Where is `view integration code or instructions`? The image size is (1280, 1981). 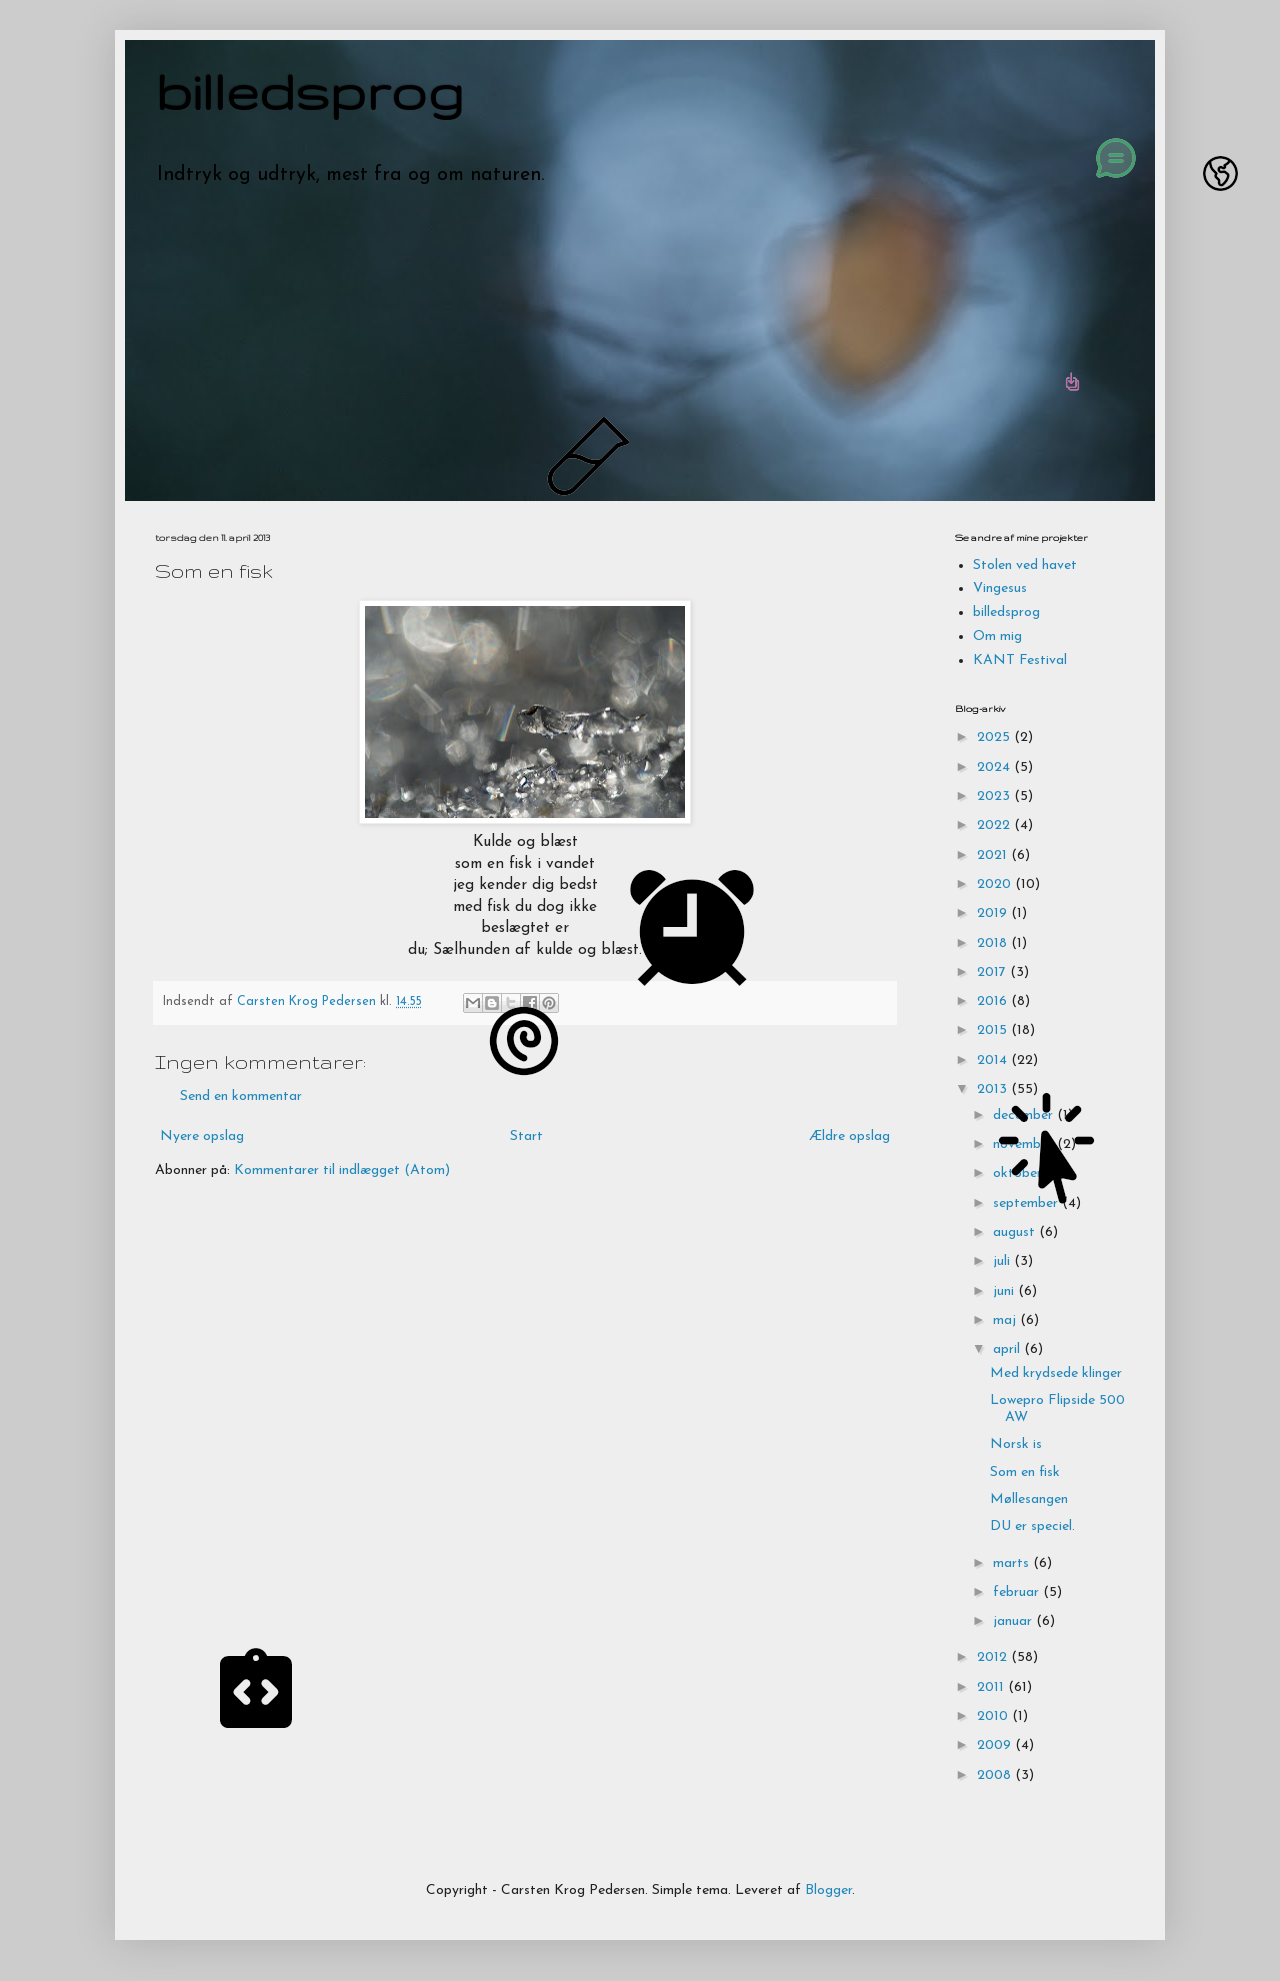
view integration code or instructions is located at coordinates (256, 1692).